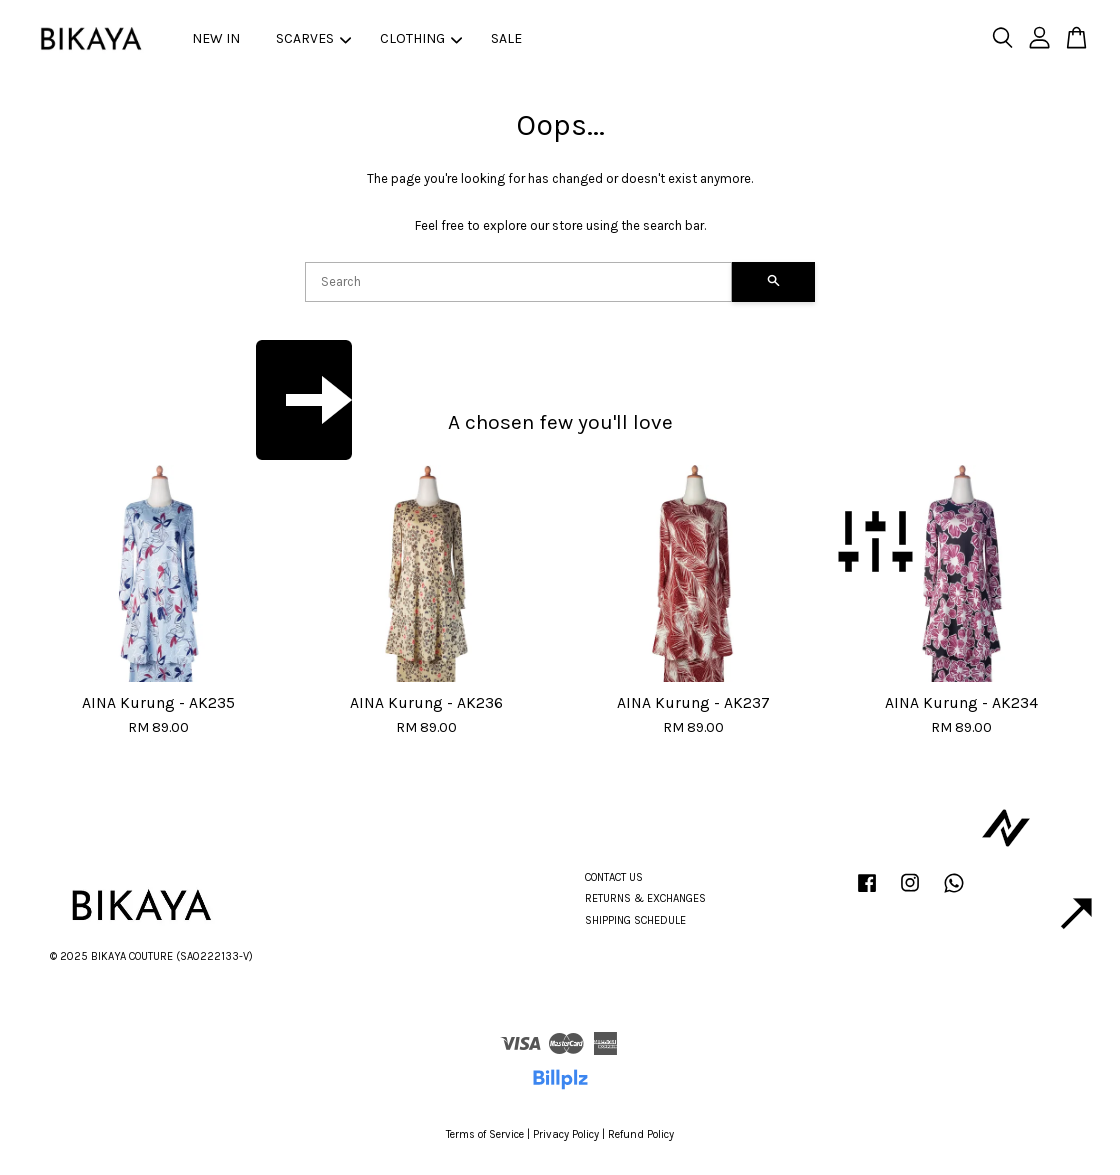 The width and height of the screenshot is (1120, 1175). Describe the element at coordinates (1006, 828) in the screenshot. I see `norco brand logo` at that location.